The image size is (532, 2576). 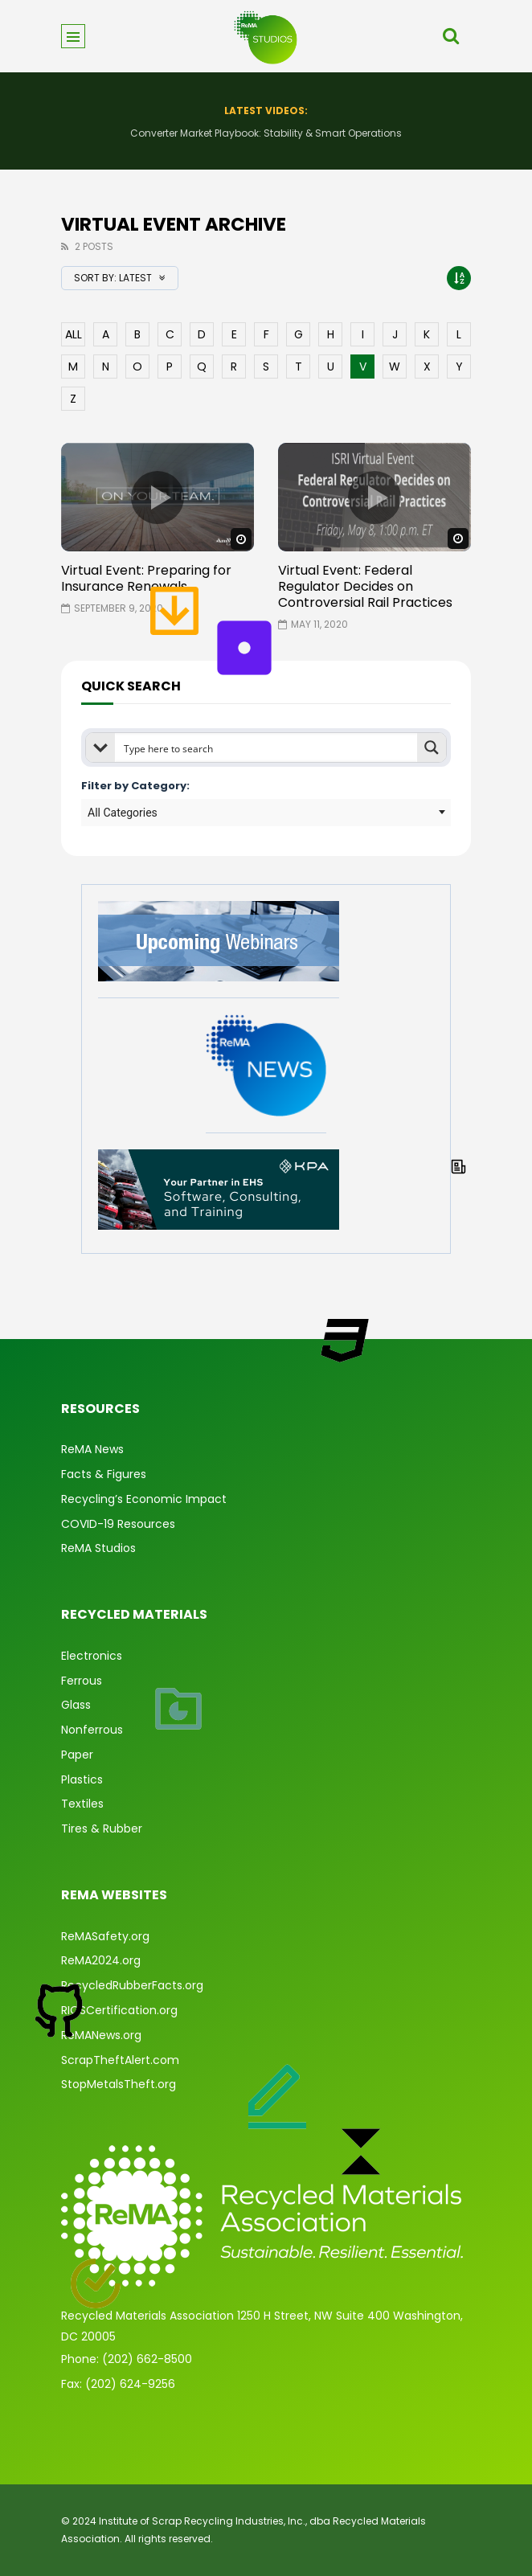 What do you see at coordinates (277, 2097) in the screenshot?
I see `edit content or text` at bounding box center [277, 2097].